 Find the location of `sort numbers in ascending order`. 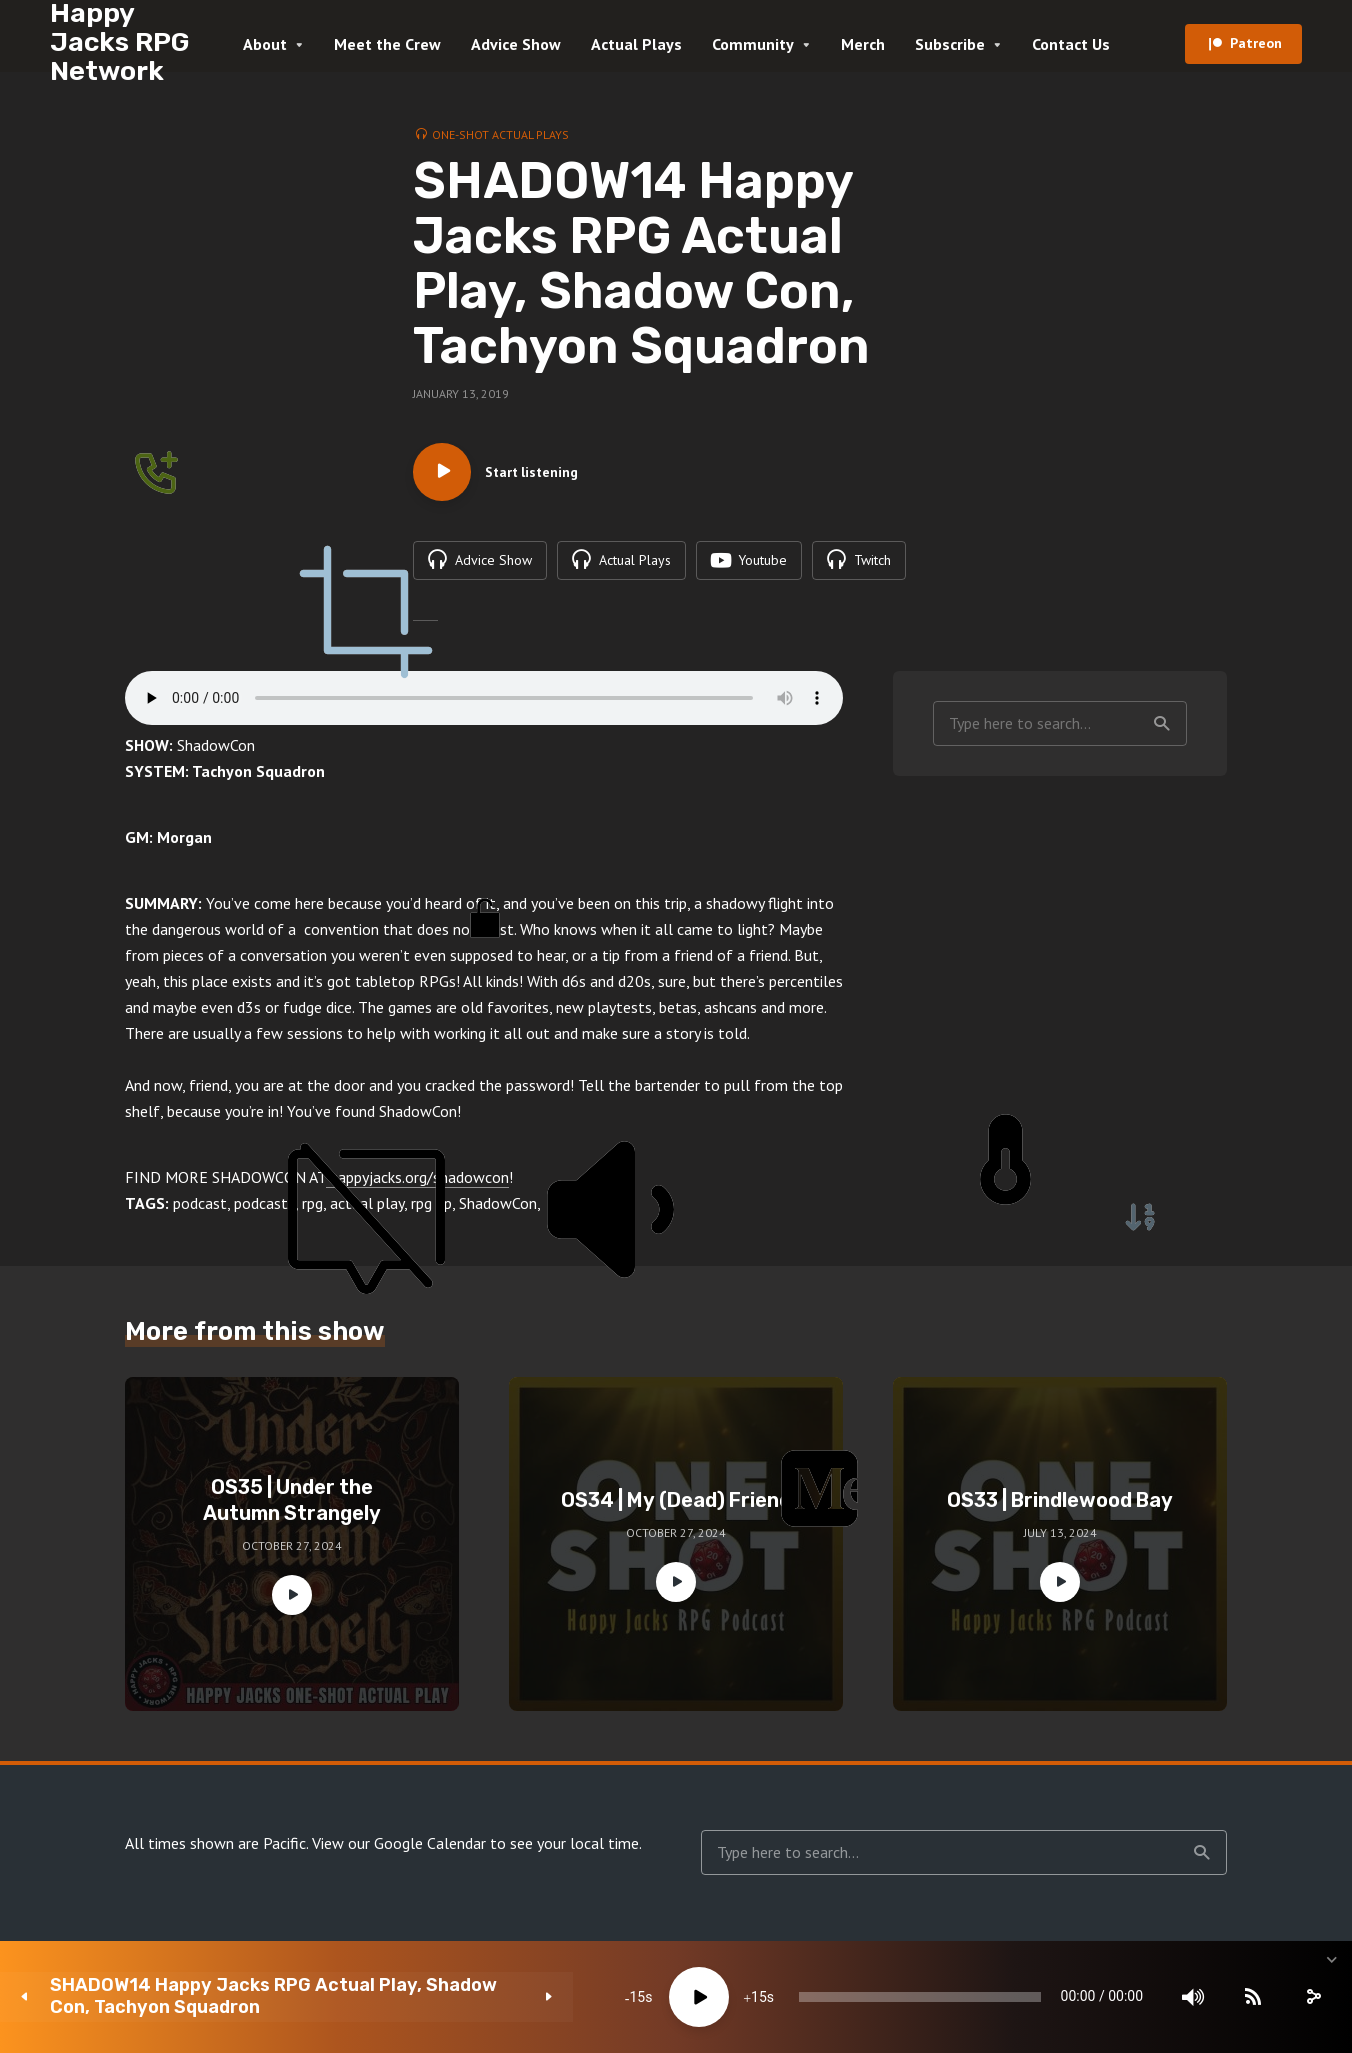

sort numbers in ascending order is located at coordinates (1141, 1217).